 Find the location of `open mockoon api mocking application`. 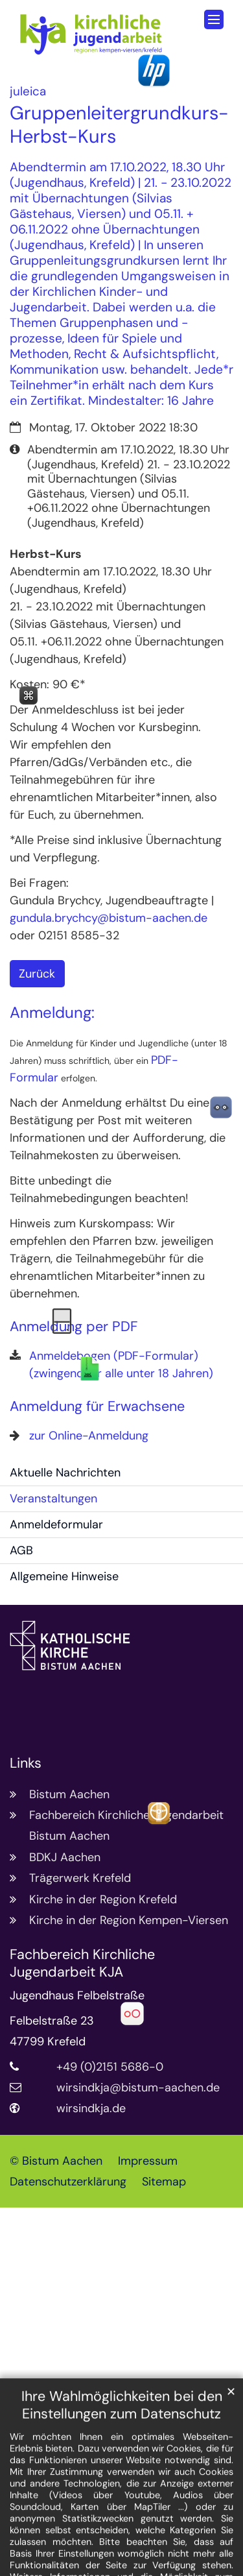

open mockoon api mocking application is located at coordinates (221, 1107).